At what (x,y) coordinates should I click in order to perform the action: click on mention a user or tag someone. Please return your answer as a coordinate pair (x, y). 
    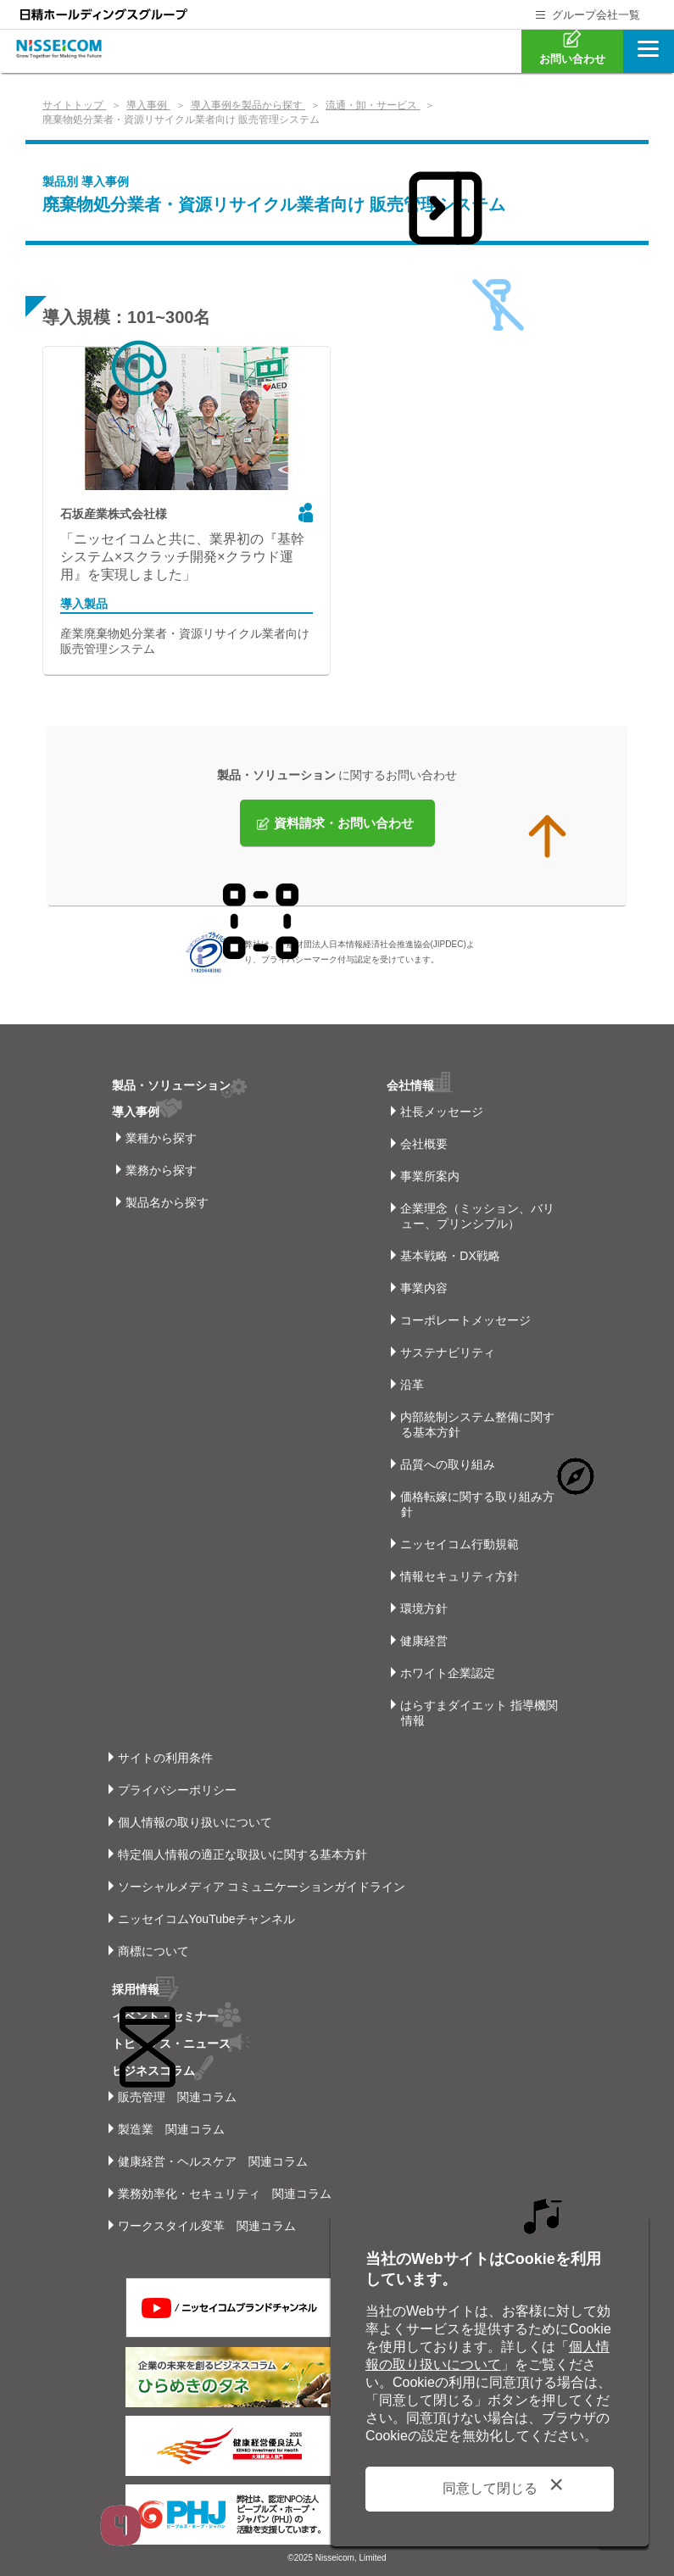
    Looking at the image, I should click on (139, 368).